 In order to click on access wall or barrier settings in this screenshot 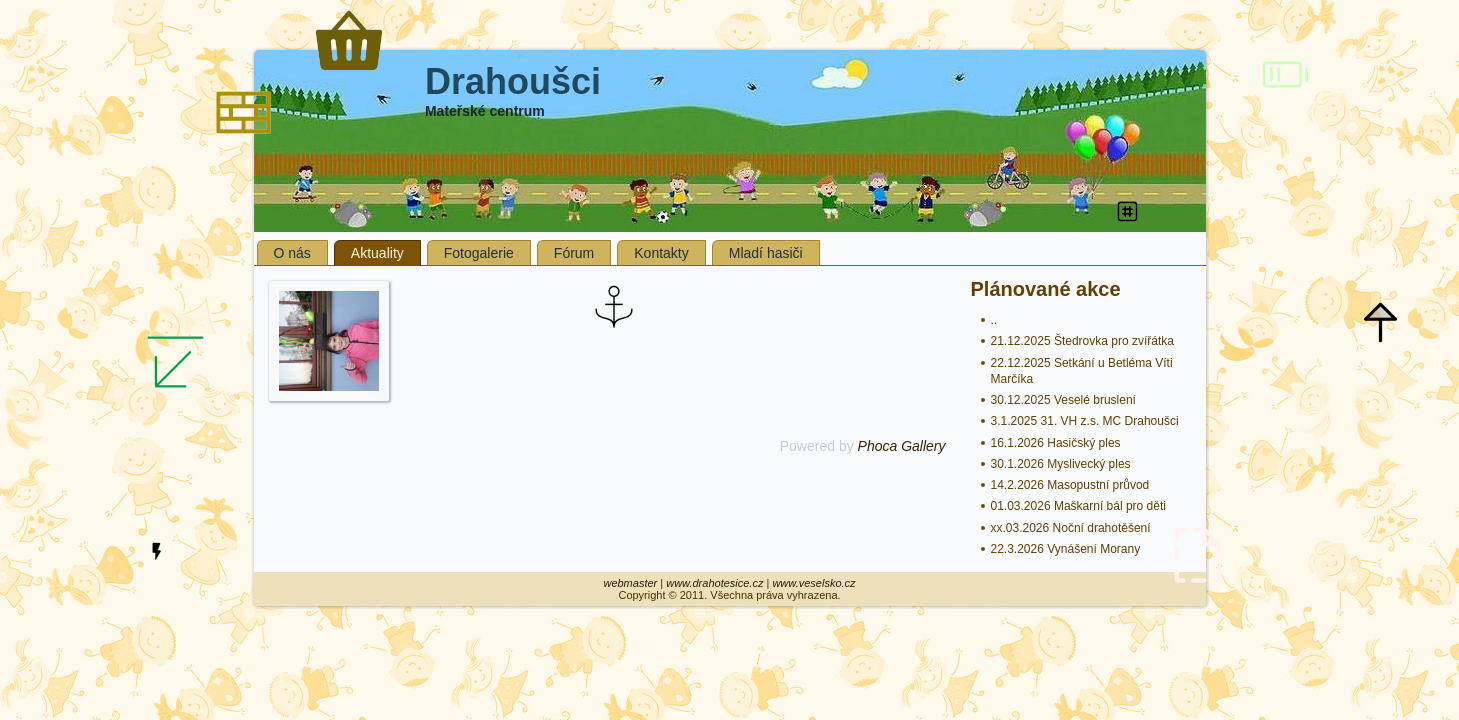, I will do `click(243, 112)`.